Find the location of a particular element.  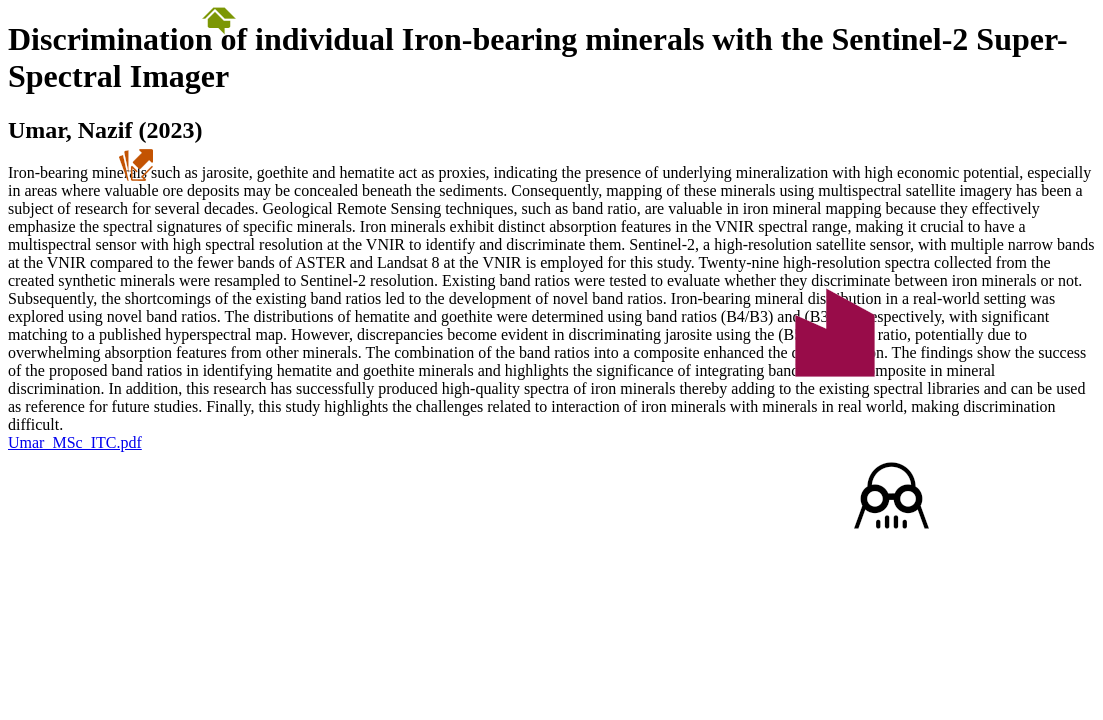

toggle dark mode extension is located at coordinates (891, 495).